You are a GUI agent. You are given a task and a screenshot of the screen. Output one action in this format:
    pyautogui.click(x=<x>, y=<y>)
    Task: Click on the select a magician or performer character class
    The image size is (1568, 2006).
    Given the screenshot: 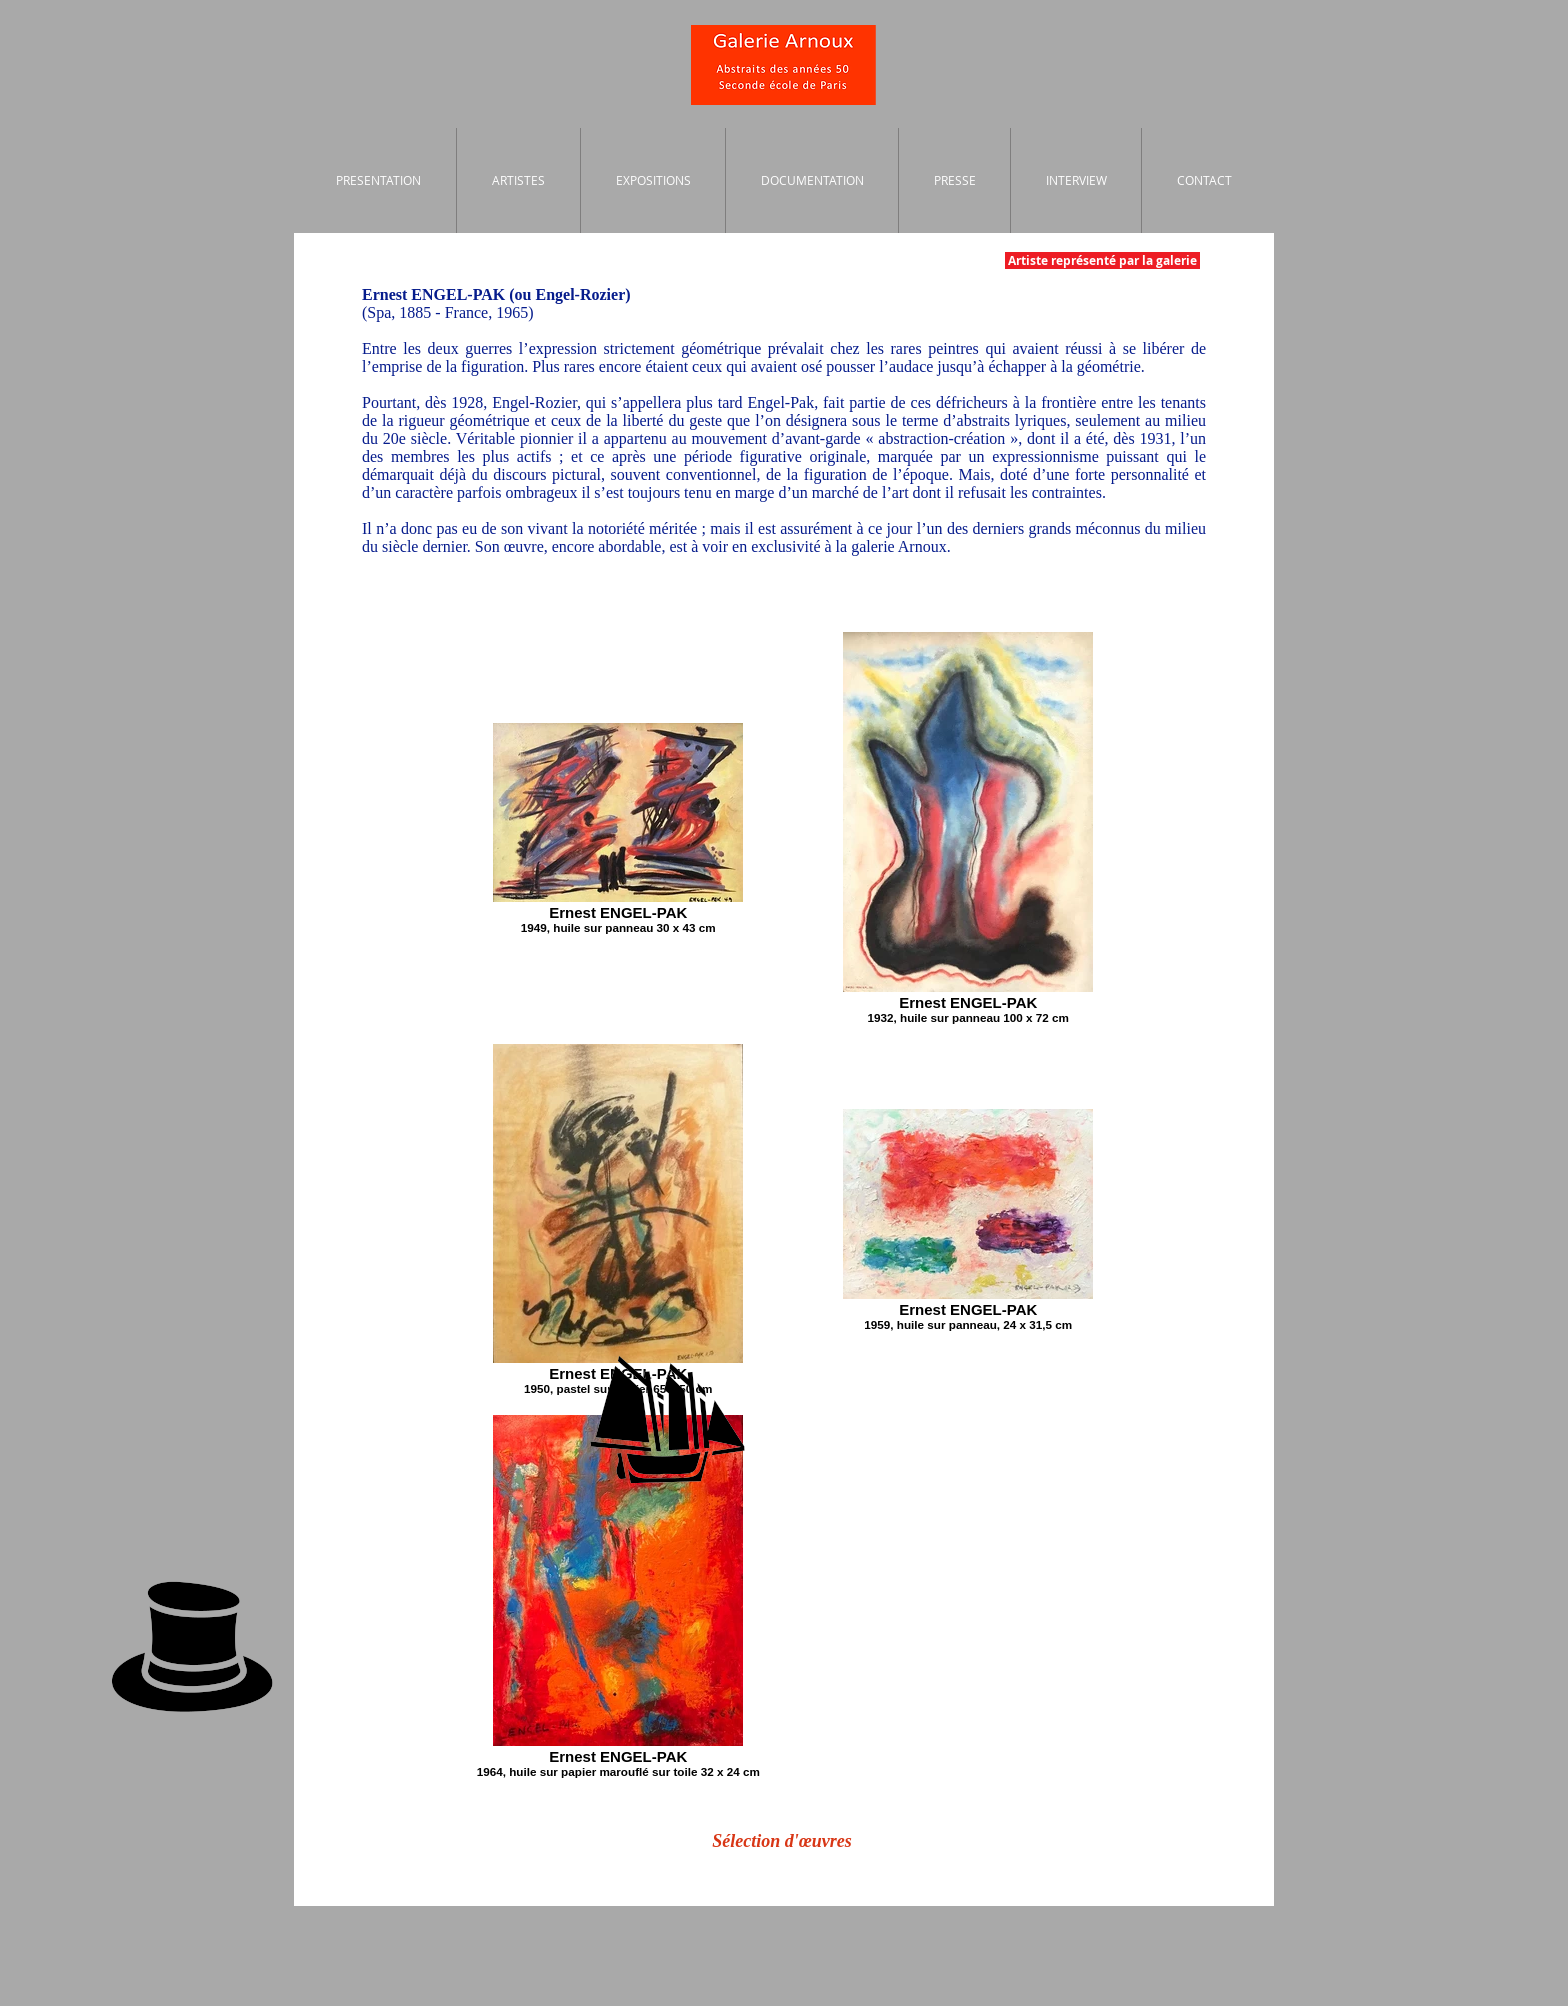 What is the action you would take?
    pyautogui.click(x=192, y=1649)
    